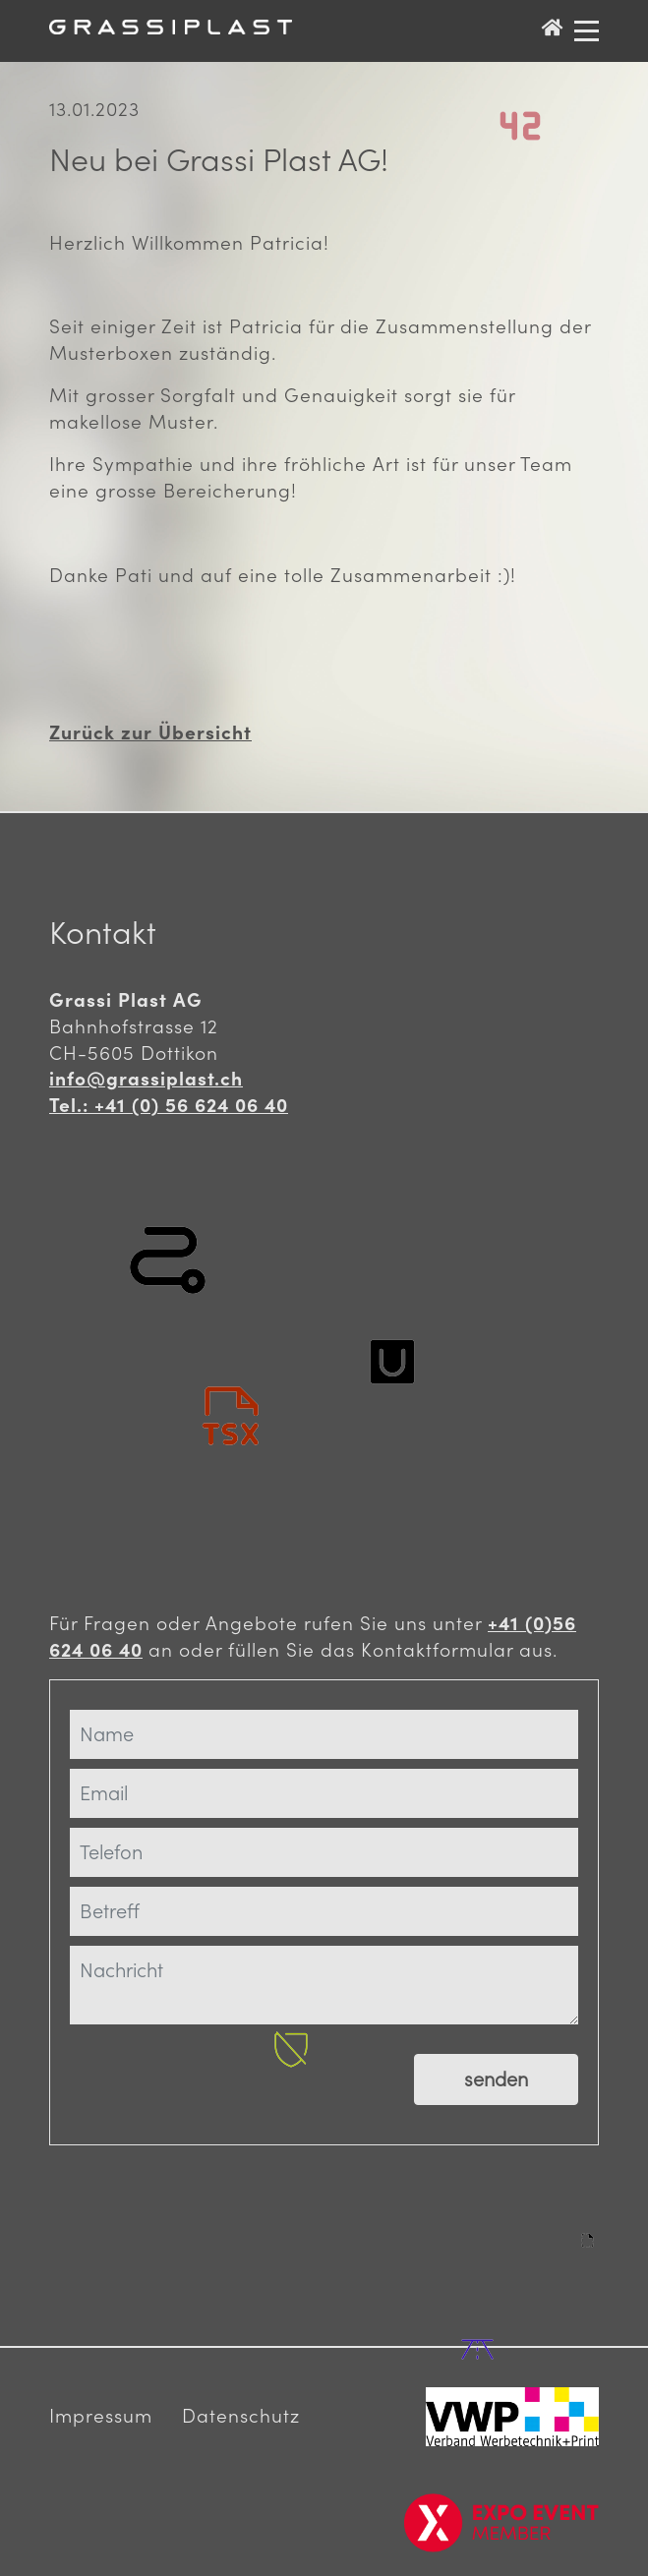 The image size is (648, 2576). What do you see at coordinates (231, 1418) in the screenshot?
I see `open a TypeScript JSX file` at bounding box center [231, 1418].